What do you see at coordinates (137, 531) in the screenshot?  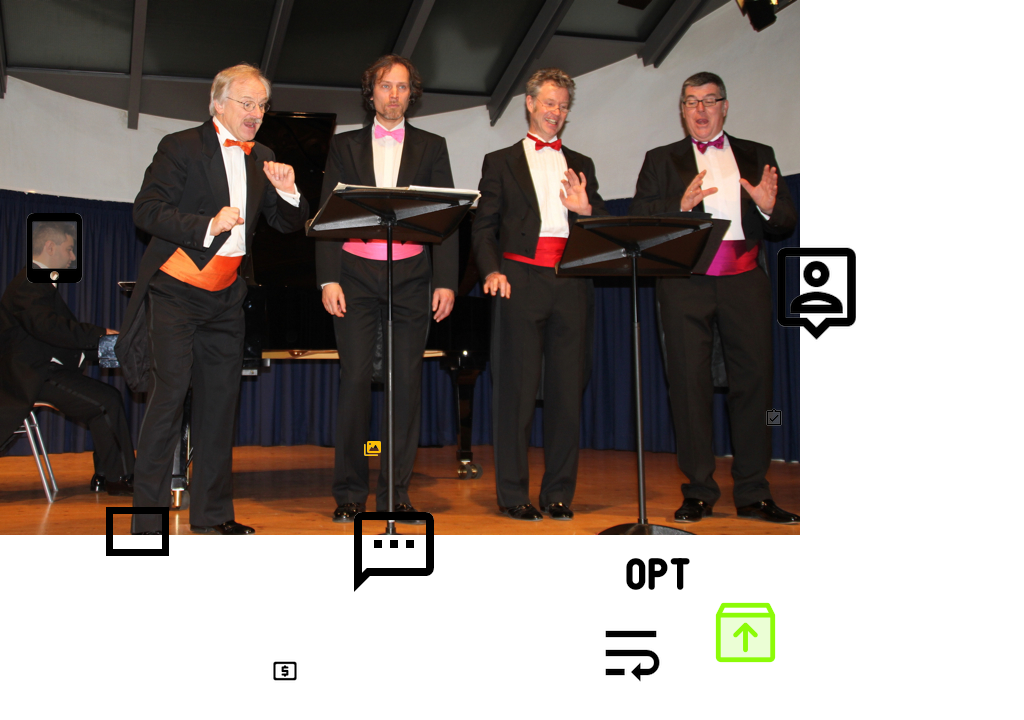 I see `crop image to 5:4 aspect ratio` at bounding box center [137, 531].